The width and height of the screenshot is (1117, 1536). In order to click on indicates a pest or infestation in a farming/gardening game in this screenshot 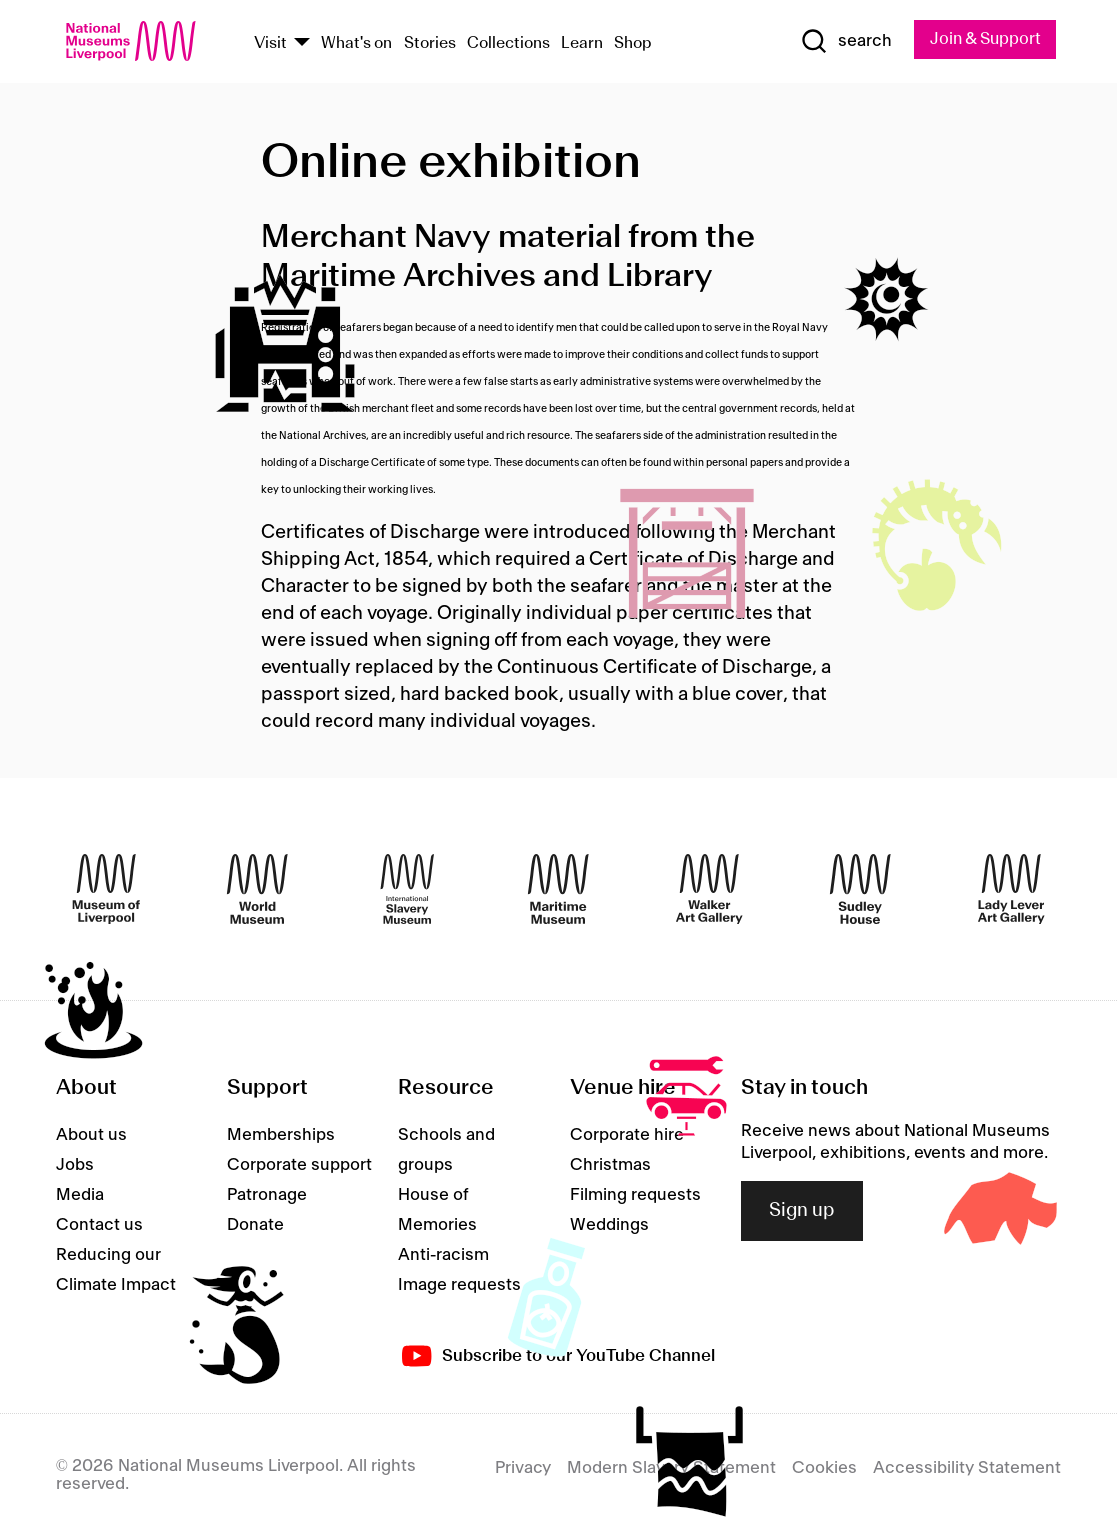, I will do `click(936, 545)`.